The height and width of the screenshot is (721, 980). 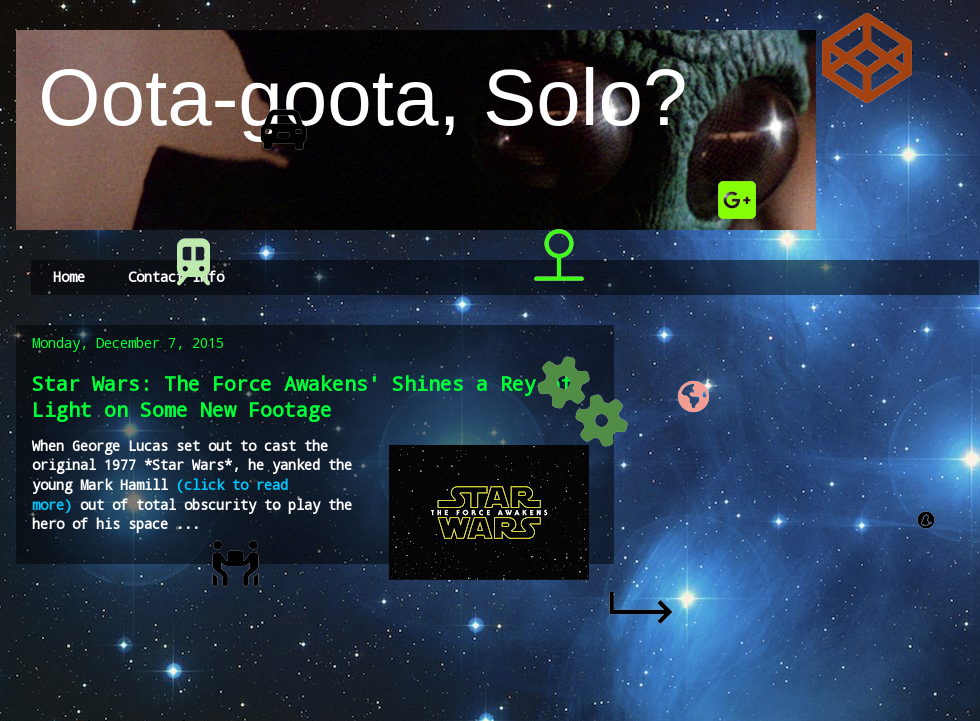 What do you see at coordinates (693, 396) in the screenshot?
I see `switch to global or worldwide settings` at bounding box center [693, 396].